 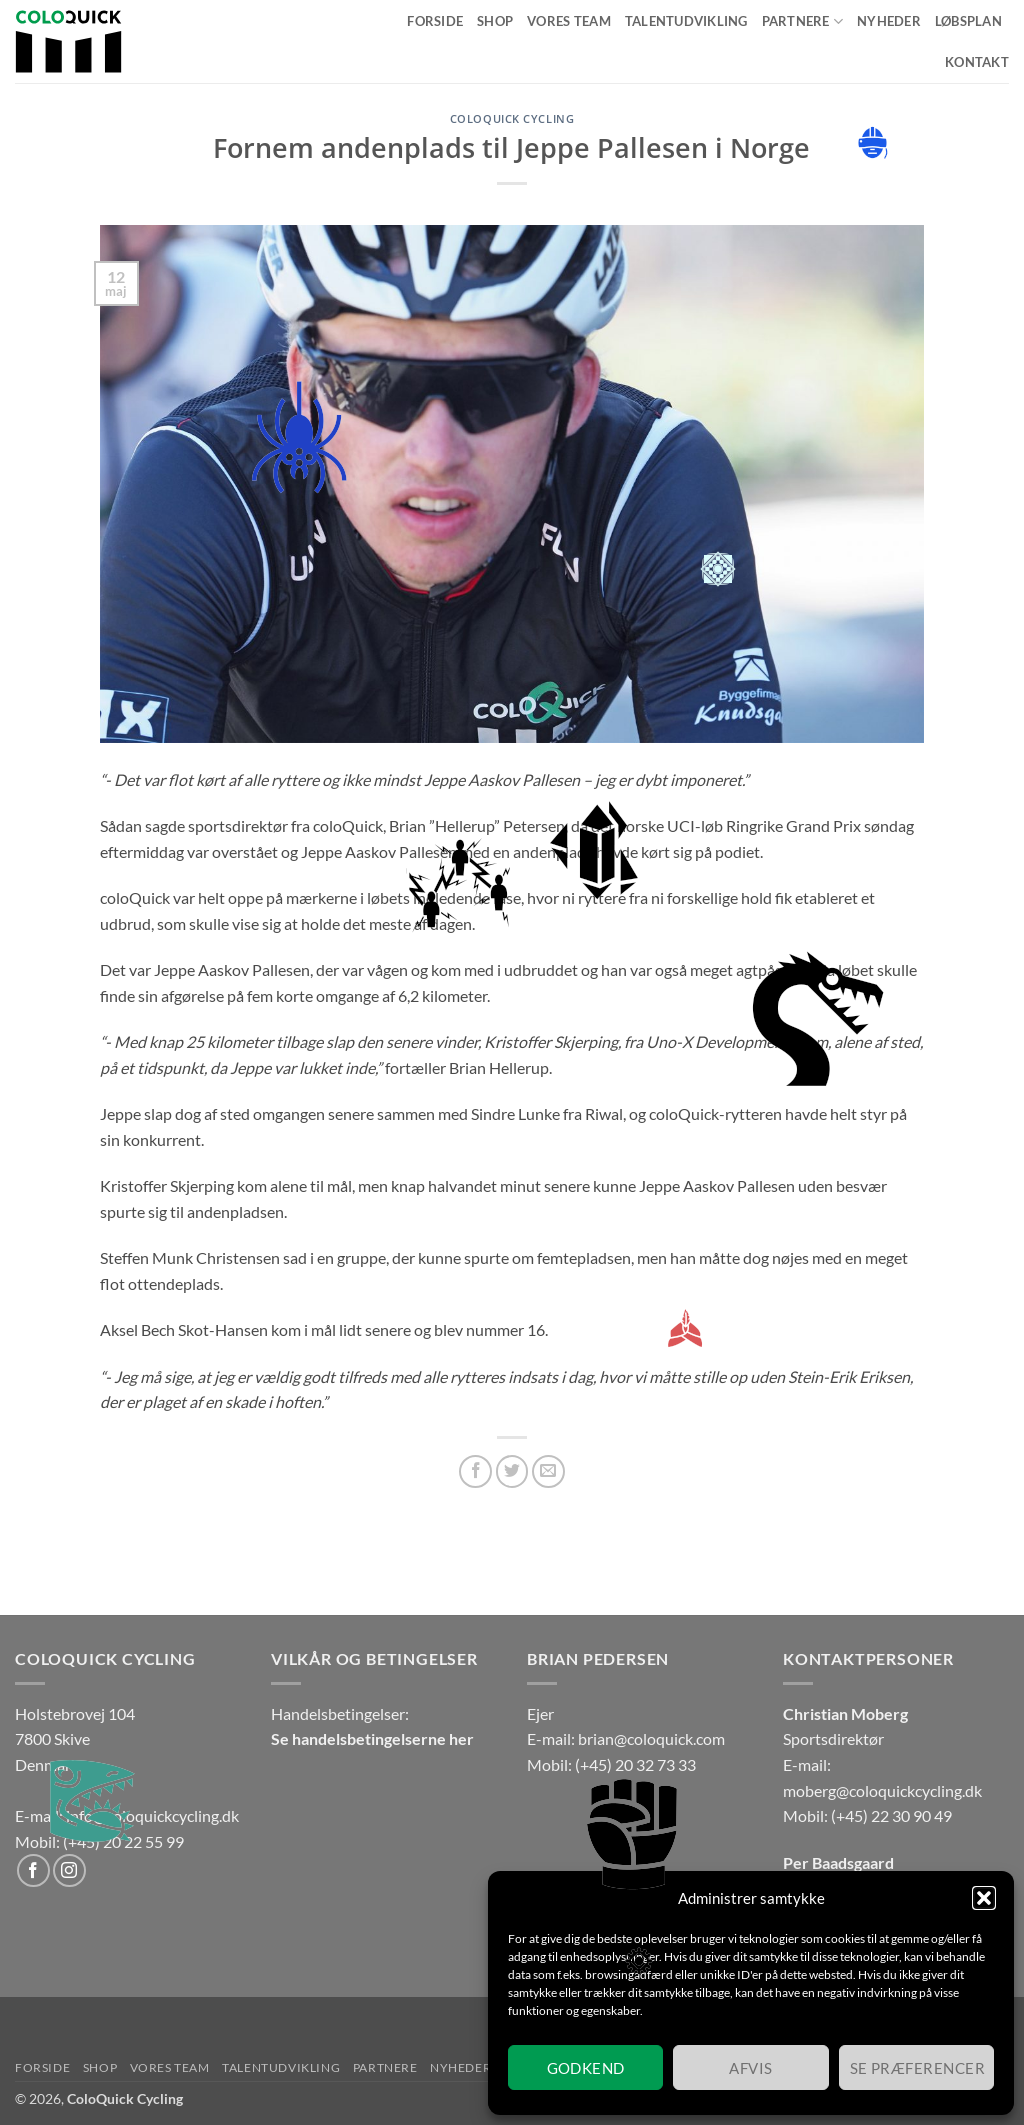 What do you see at coordinates (718, 569) in the screenshot?
I see `decorative geometric pattern or badge element` at bounding box center [718, 569].